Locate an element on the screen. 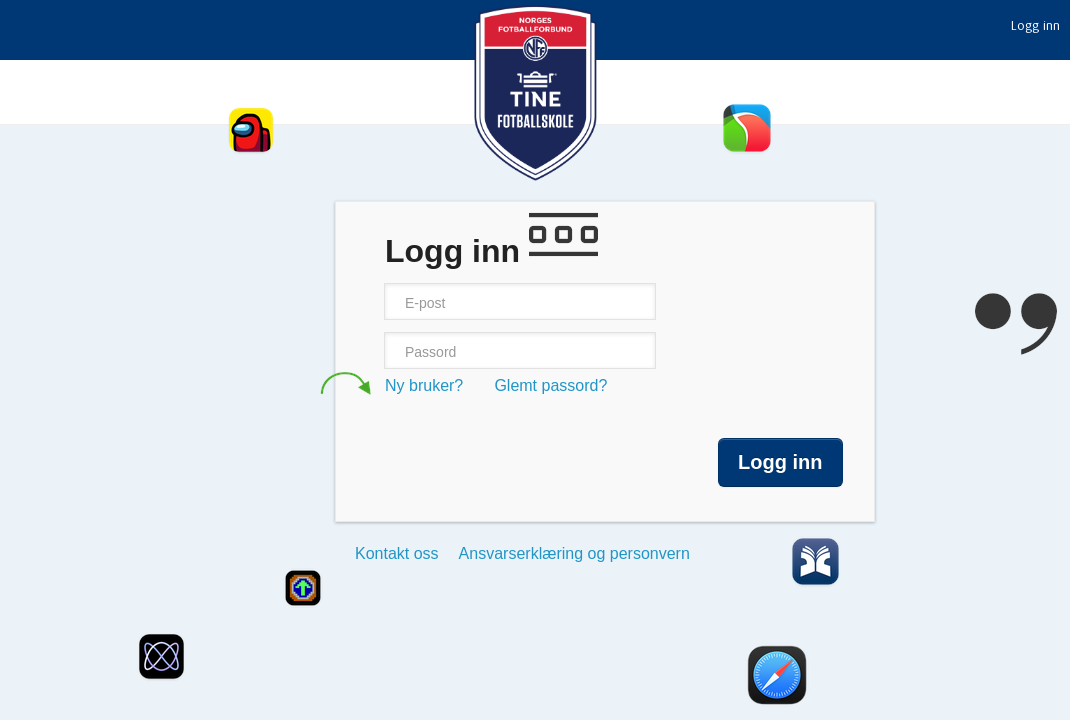 The image size is (1070, 720). open ladybird web browser is located at coordinates (161, 656).